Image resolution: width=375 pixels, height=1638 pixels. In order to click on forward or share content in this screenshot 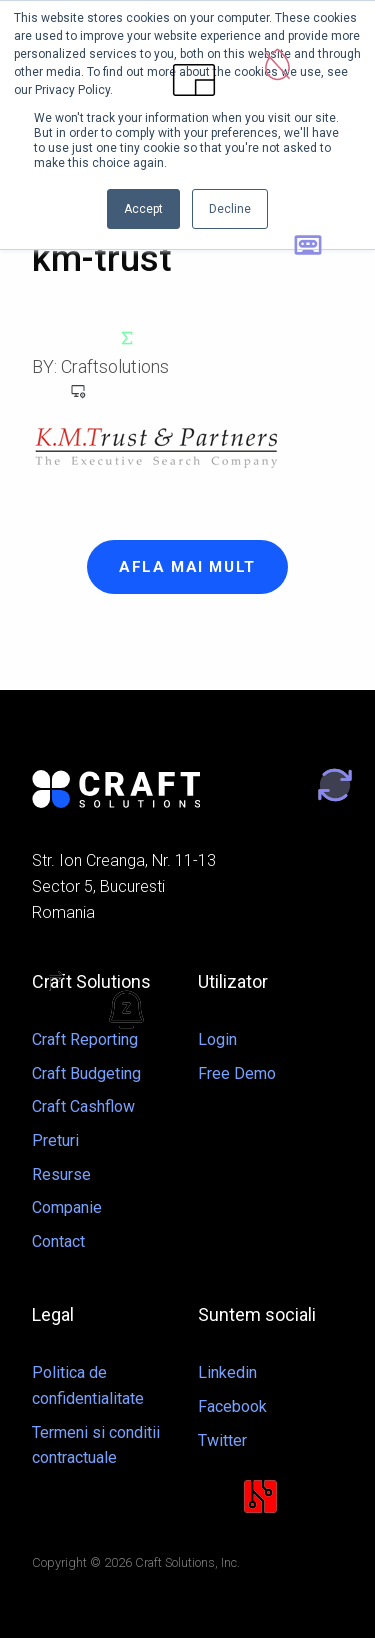, I will do `click(55, 981)`.